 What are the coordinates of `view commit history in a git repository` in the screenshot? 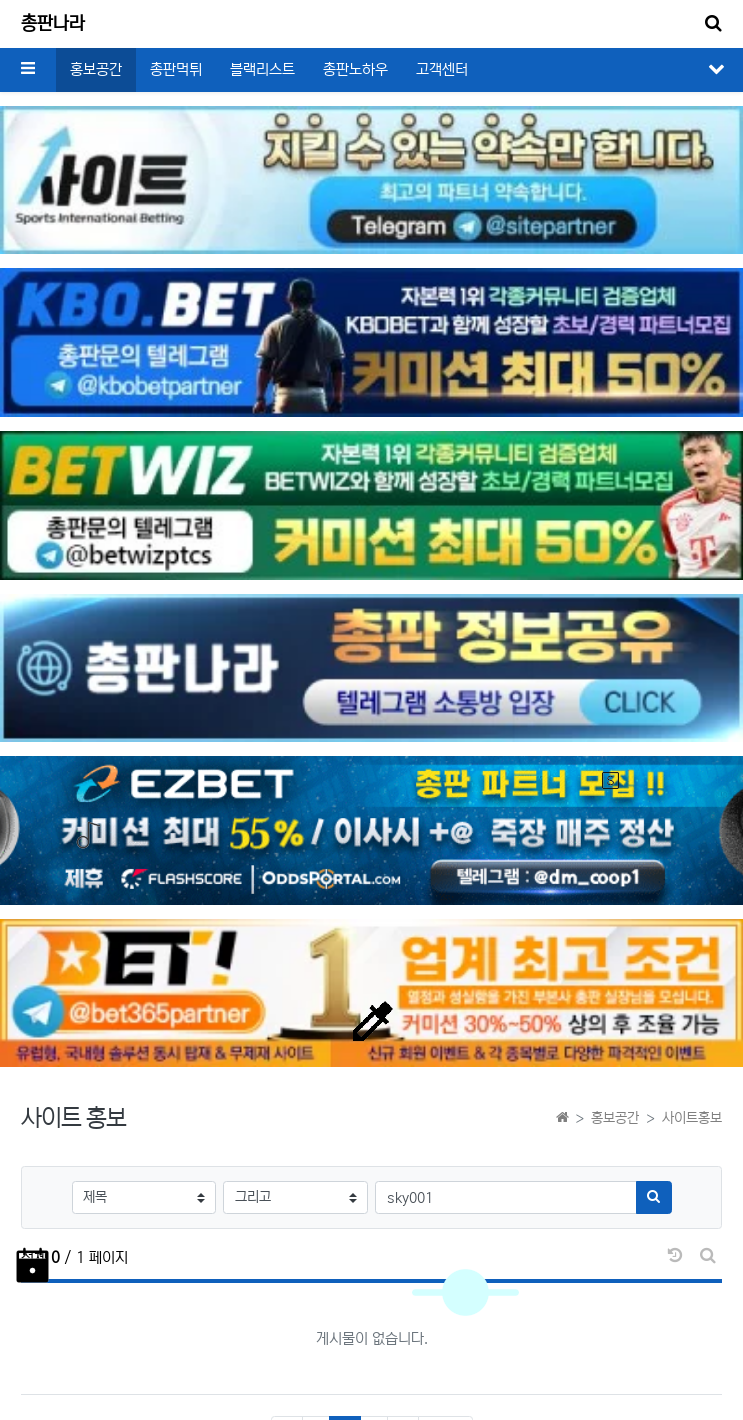 It's located at (465, 1292).